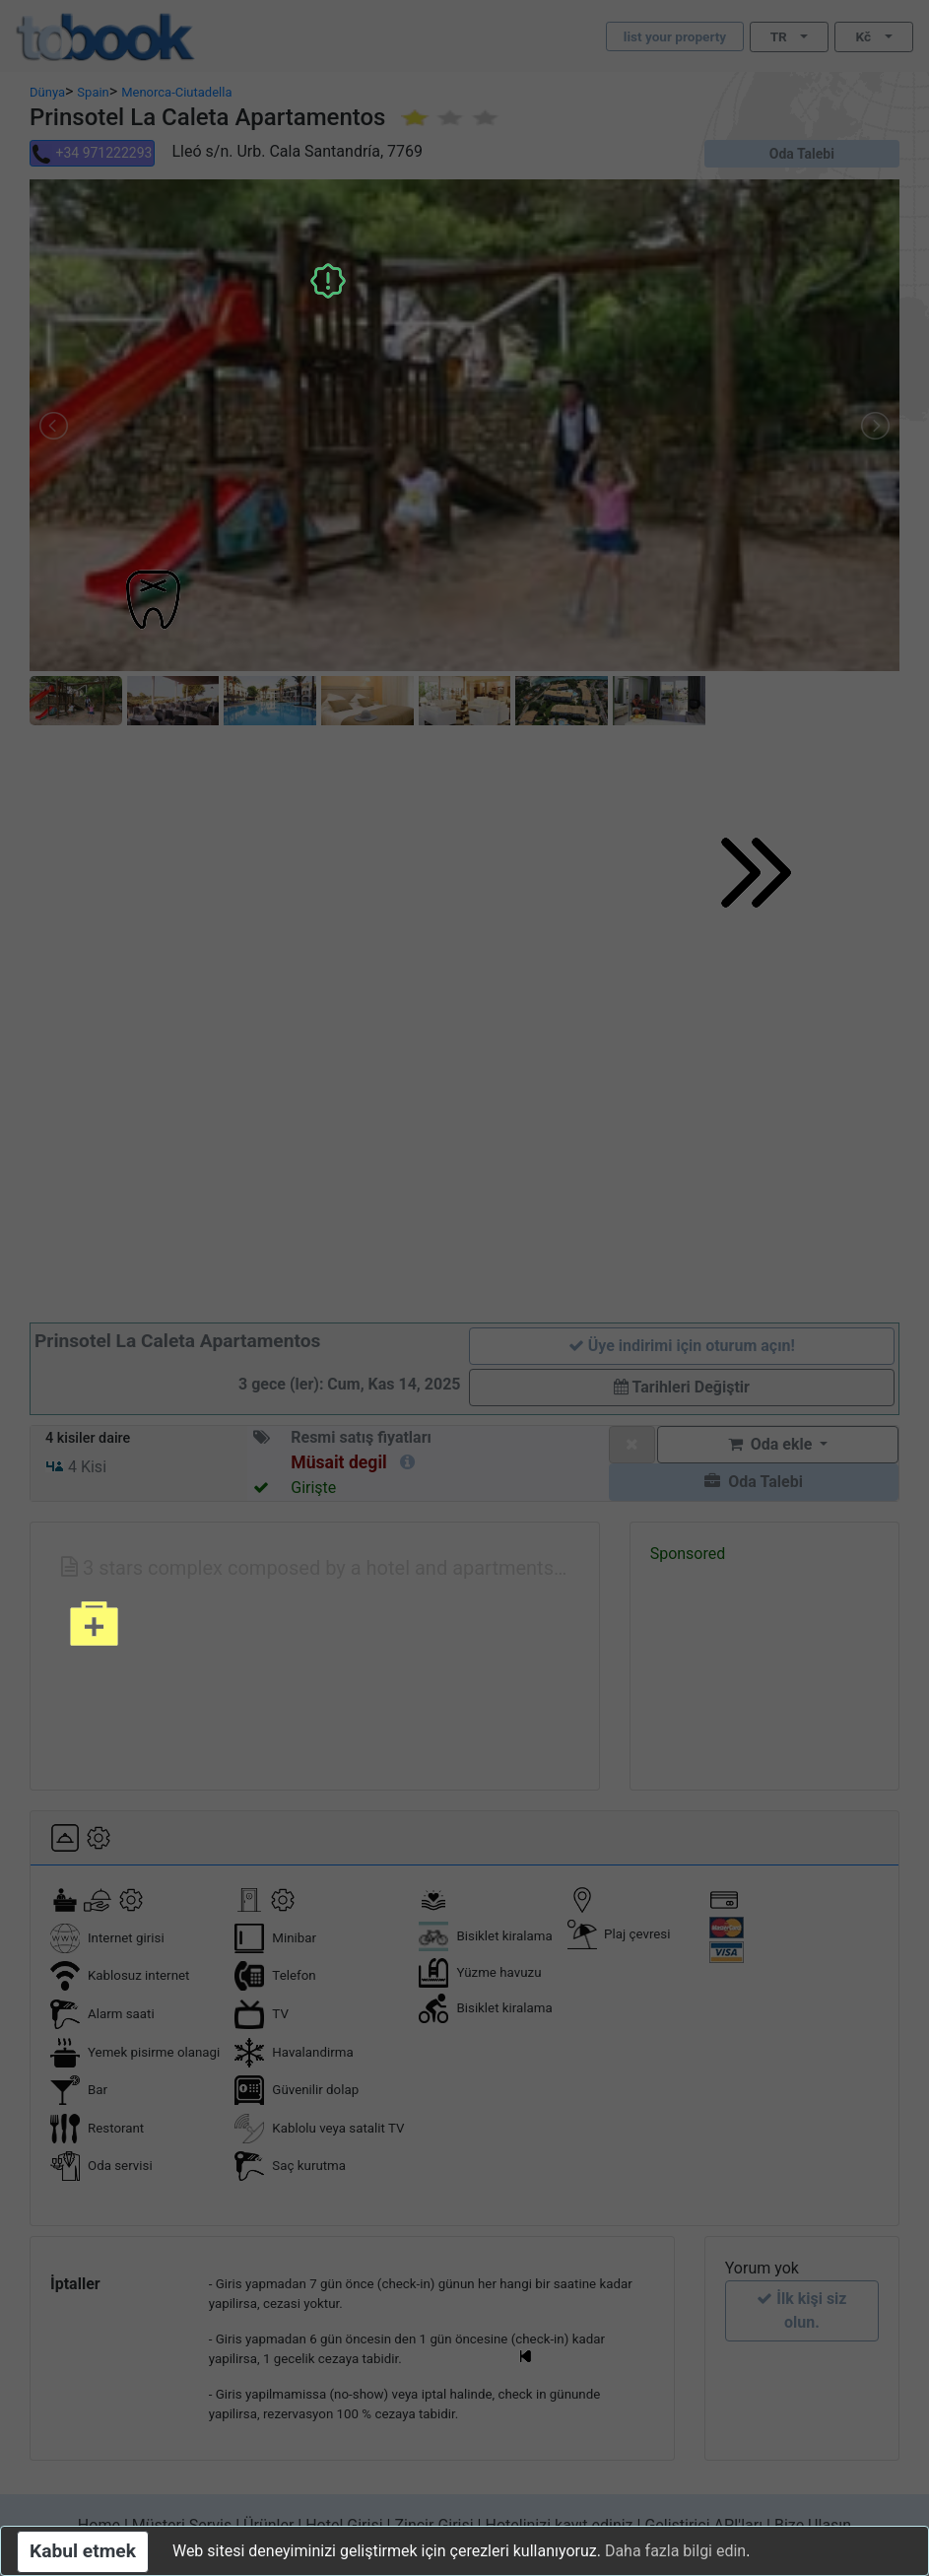  What do you see at coordinates (153, 599) in the screenshot?
I see `access dental health information` at bounding box center [153, 599].